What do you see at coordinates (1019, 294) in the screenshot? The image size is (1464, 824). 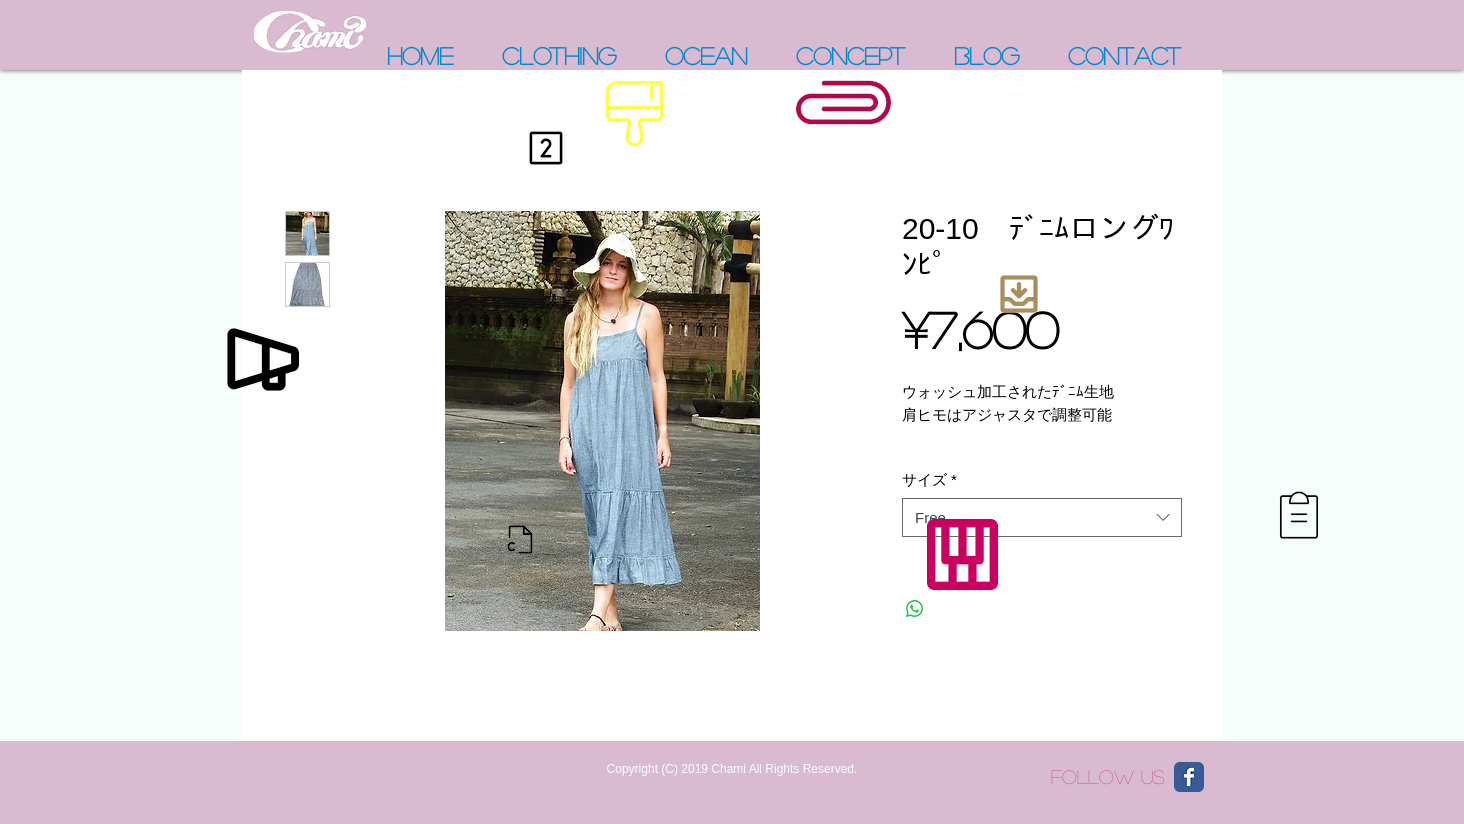 I see `download file to inbox or tray` at bounding box center [1019, 294].